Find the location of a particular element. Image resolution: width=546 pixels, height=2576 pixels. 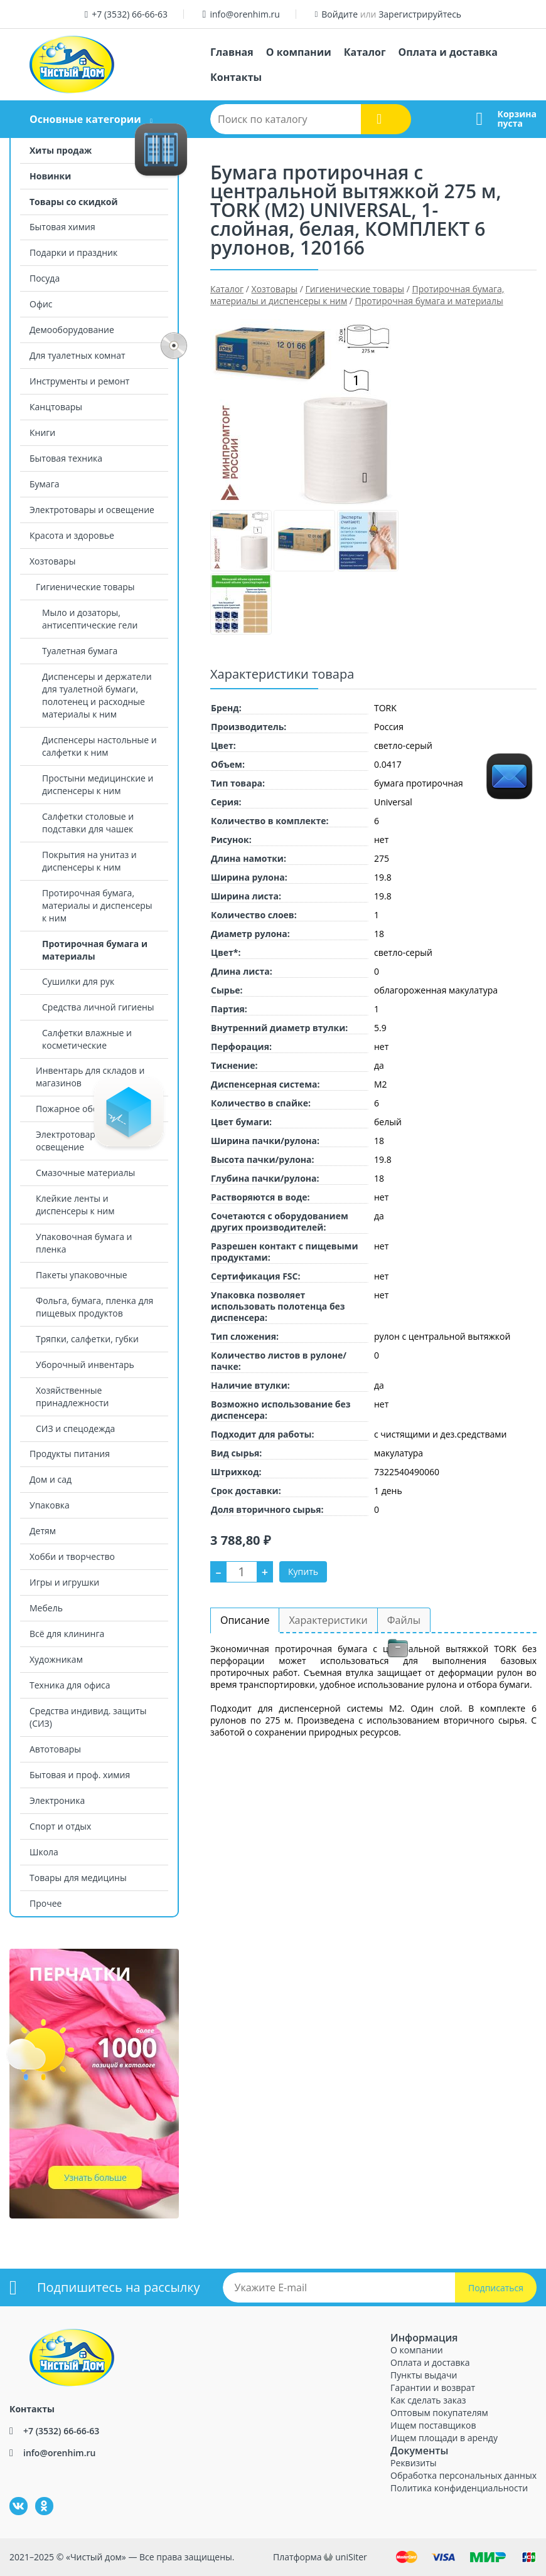

open virtualization container settings is located at coordinates (161, 149).